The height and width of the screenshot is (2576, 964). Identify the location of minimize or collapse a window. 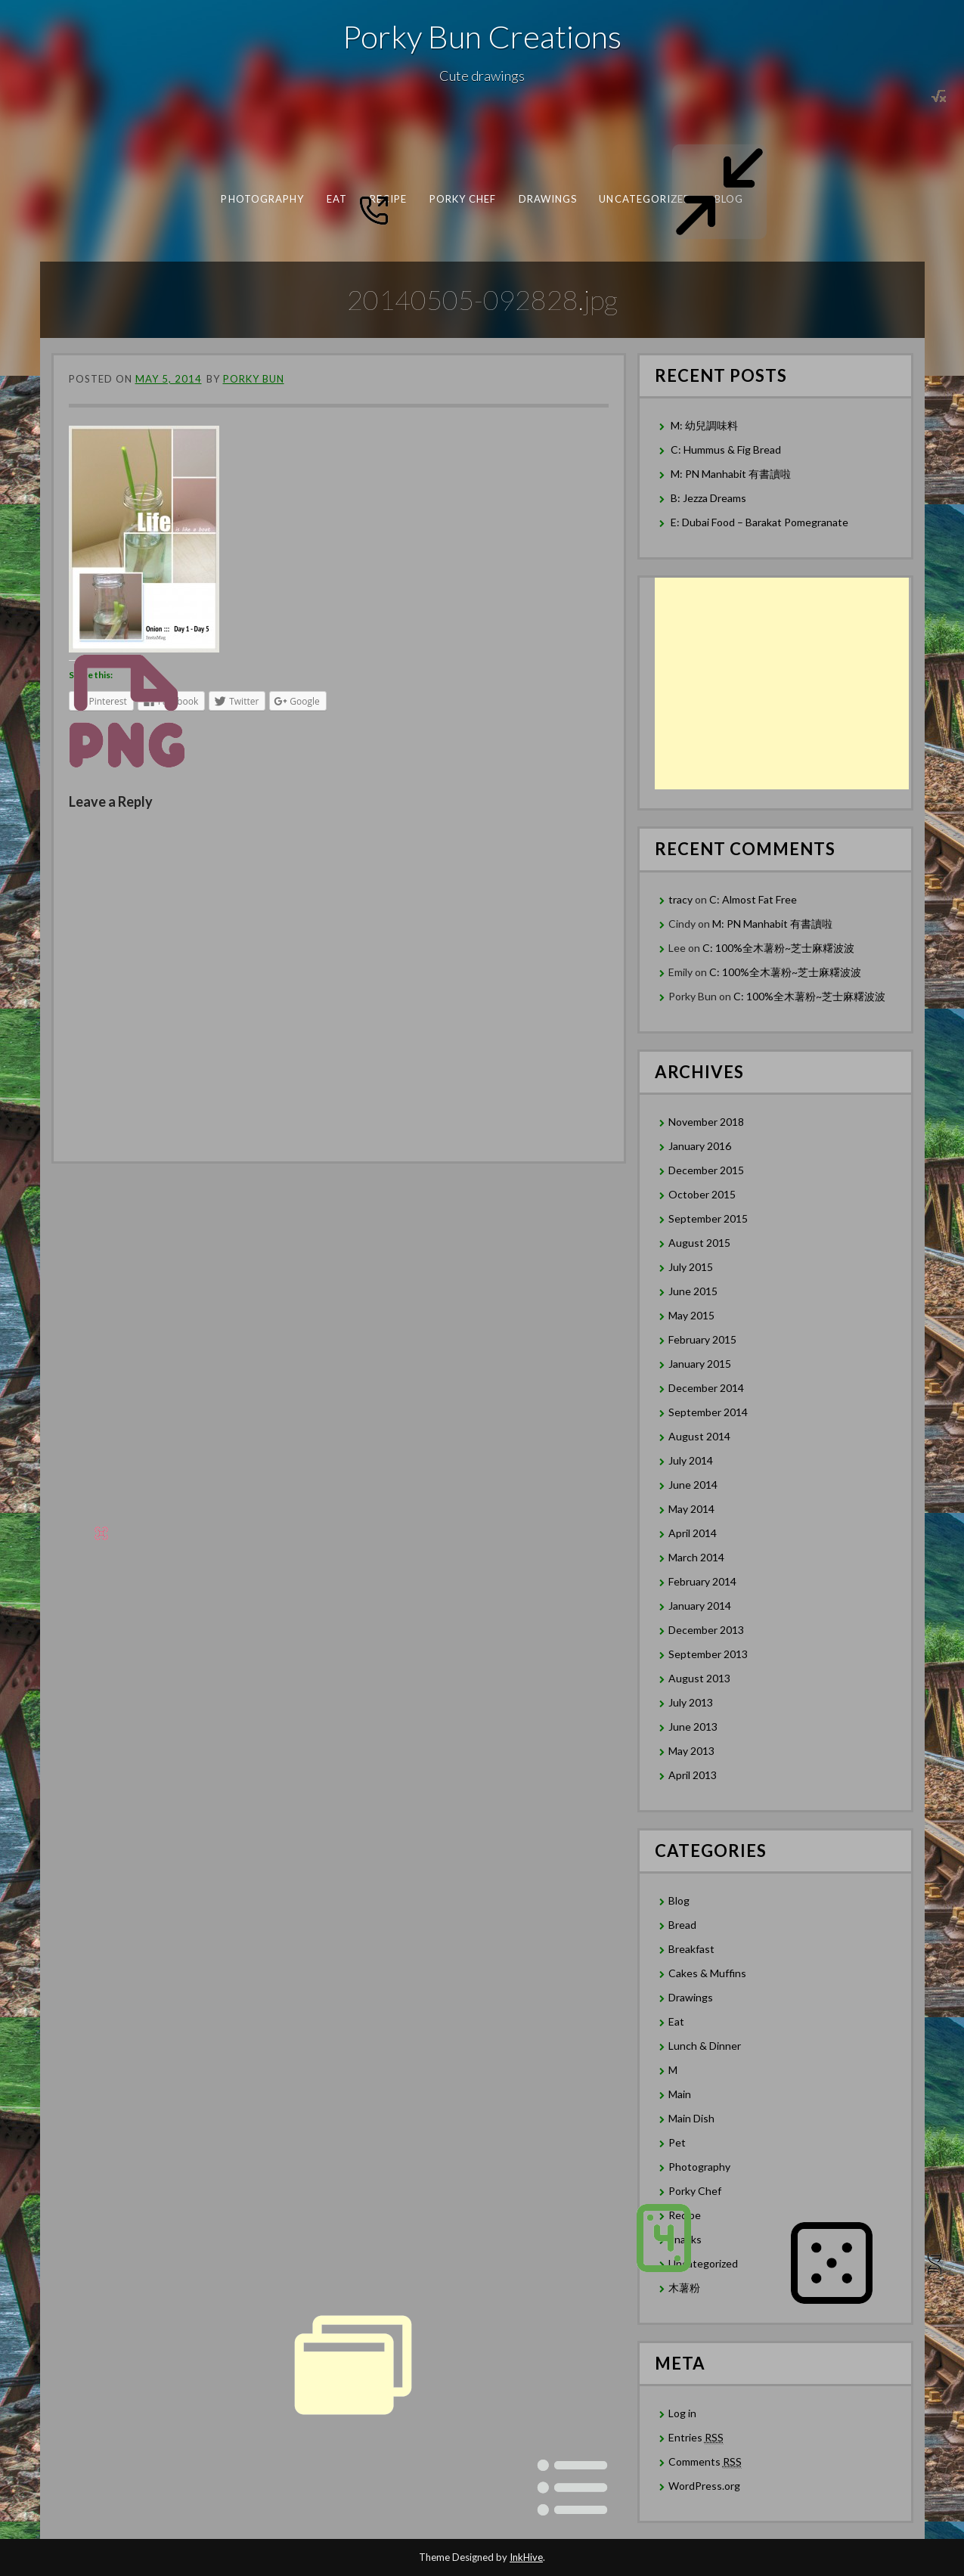
(719, 191).